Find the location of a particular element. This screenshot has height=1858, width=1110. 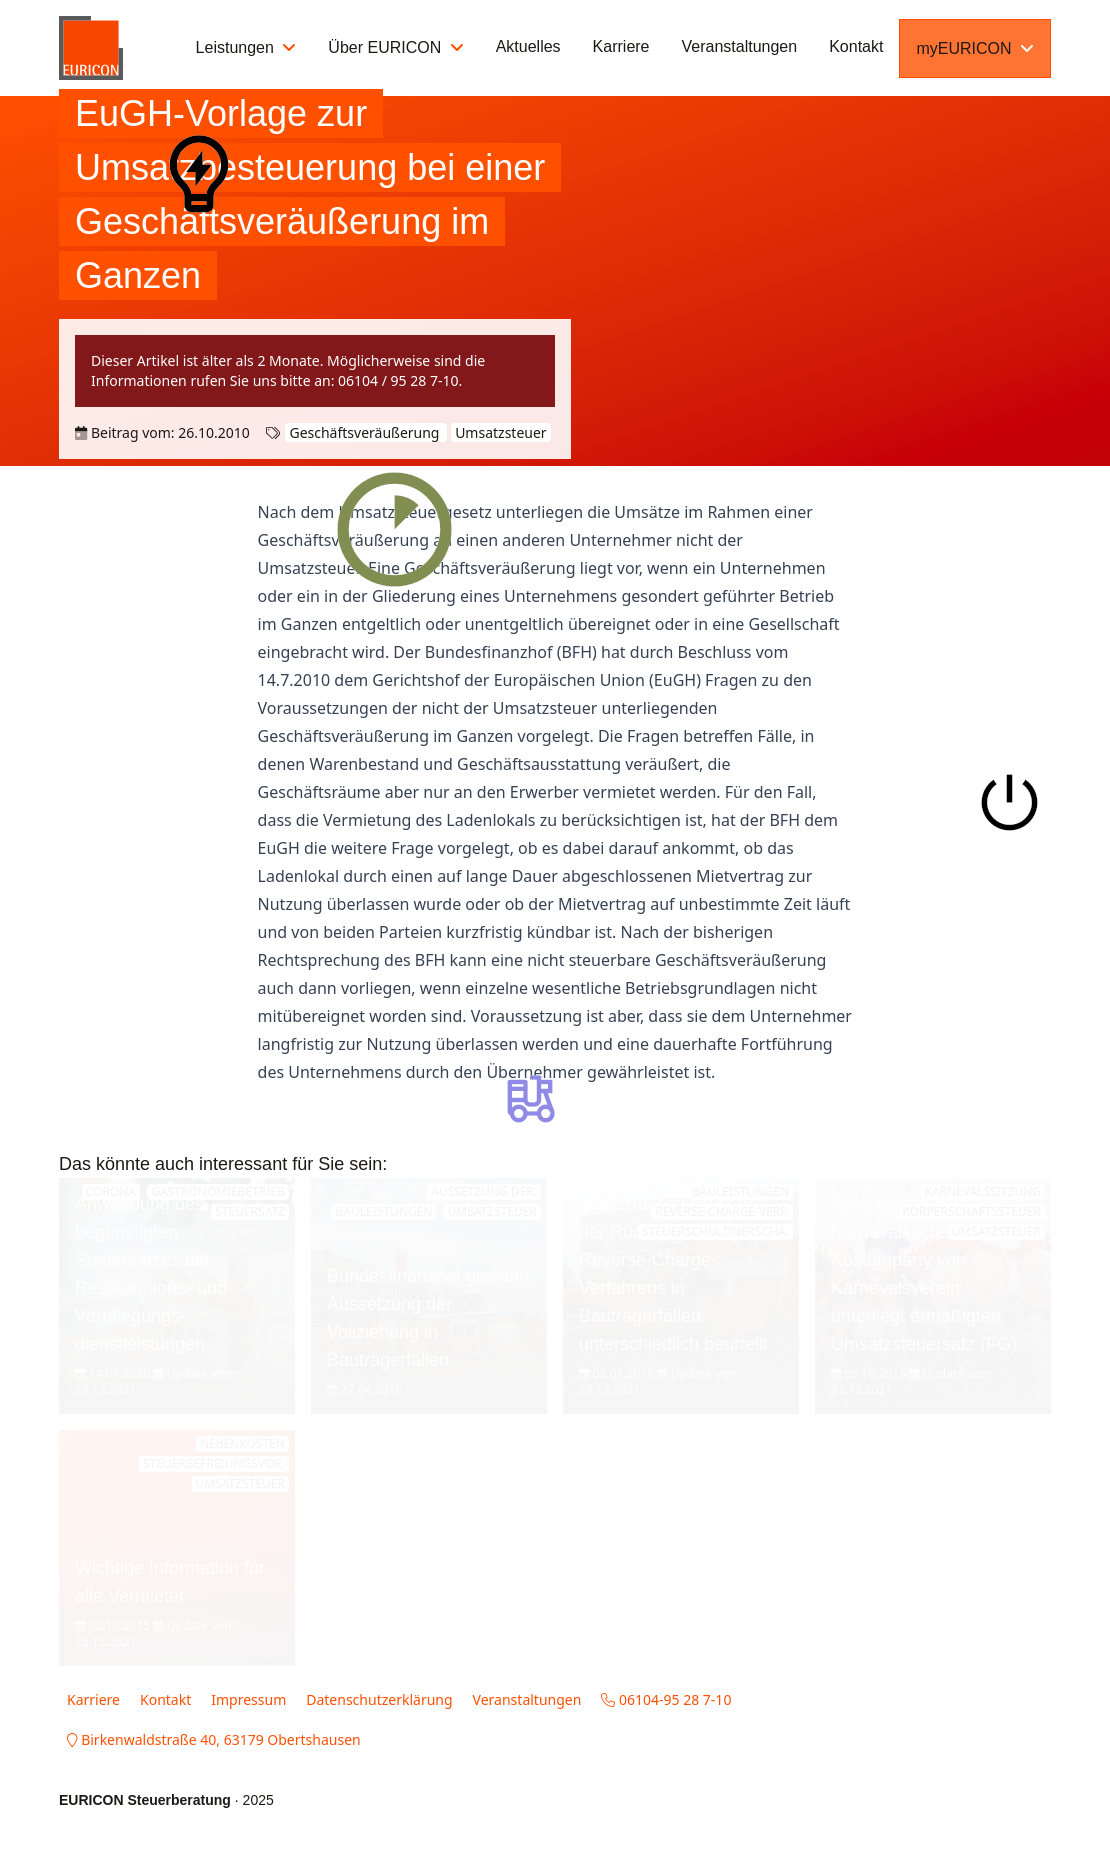

order food delivery is located at coordinates (530, 1100).